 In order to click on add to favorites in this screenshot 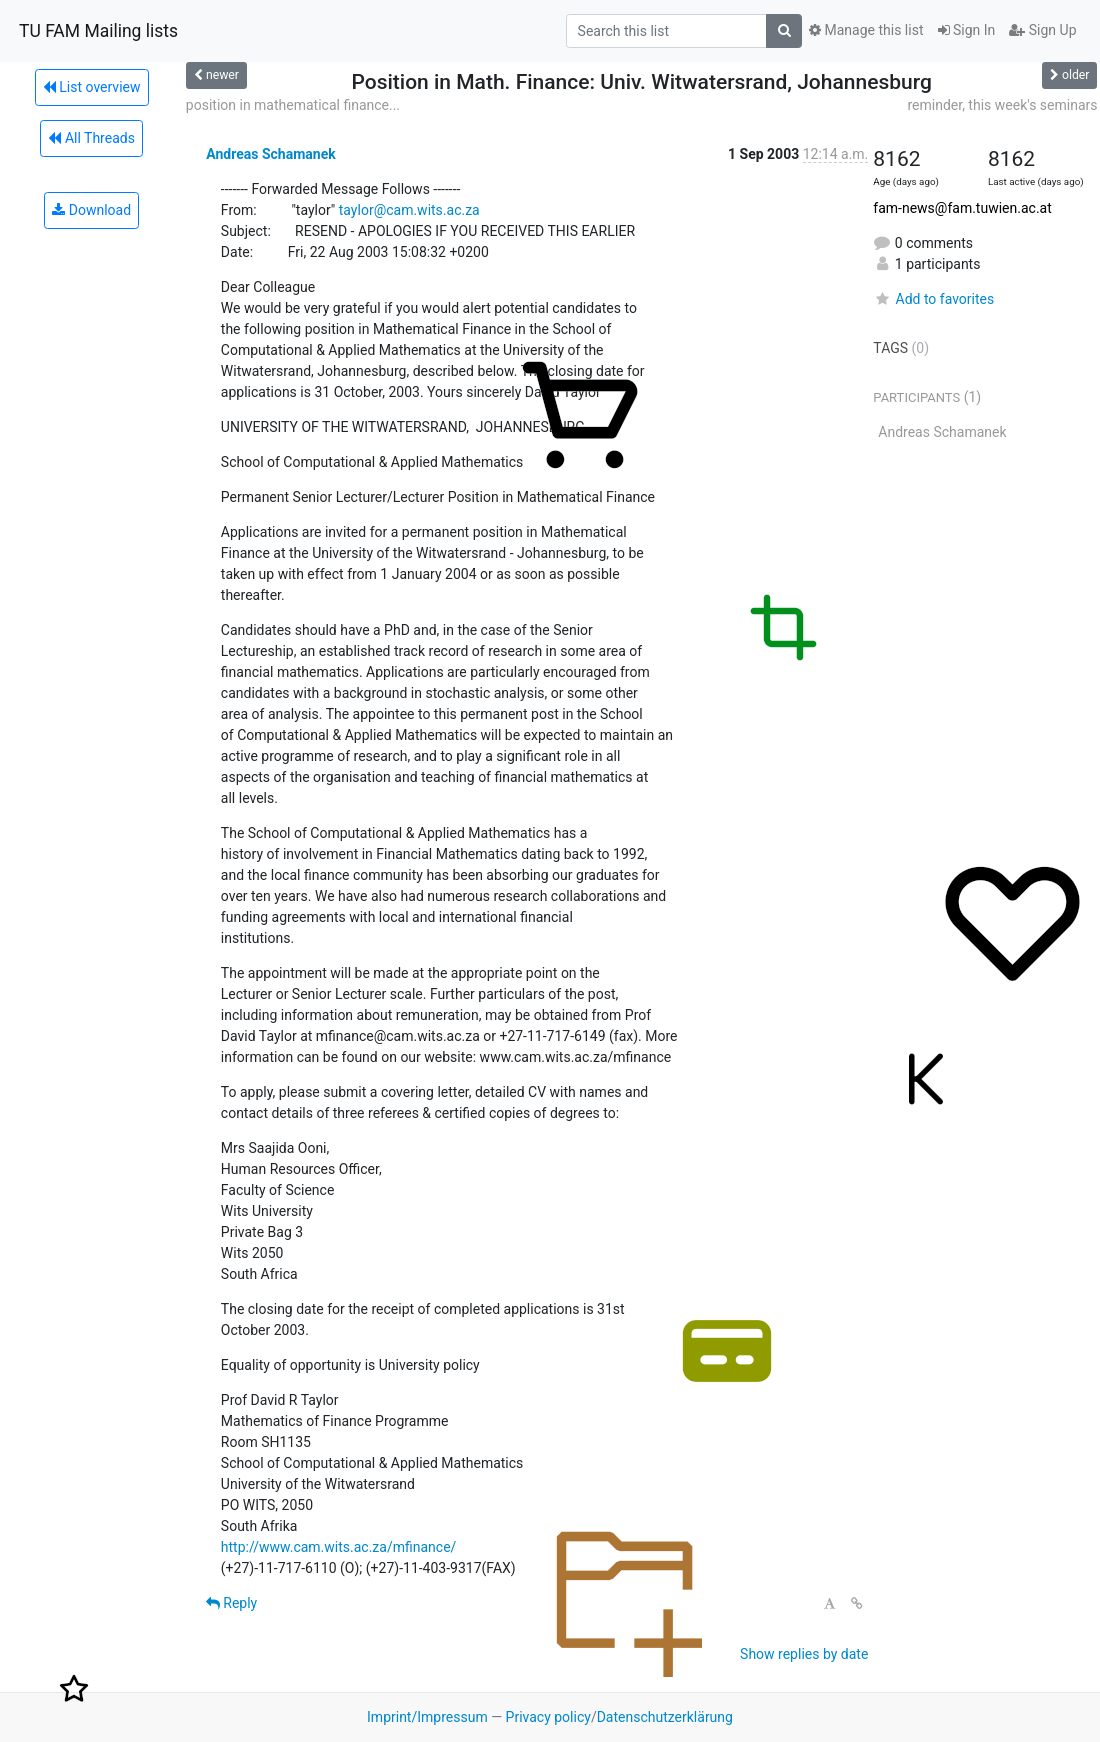, I will do `click(1012, 920)`.